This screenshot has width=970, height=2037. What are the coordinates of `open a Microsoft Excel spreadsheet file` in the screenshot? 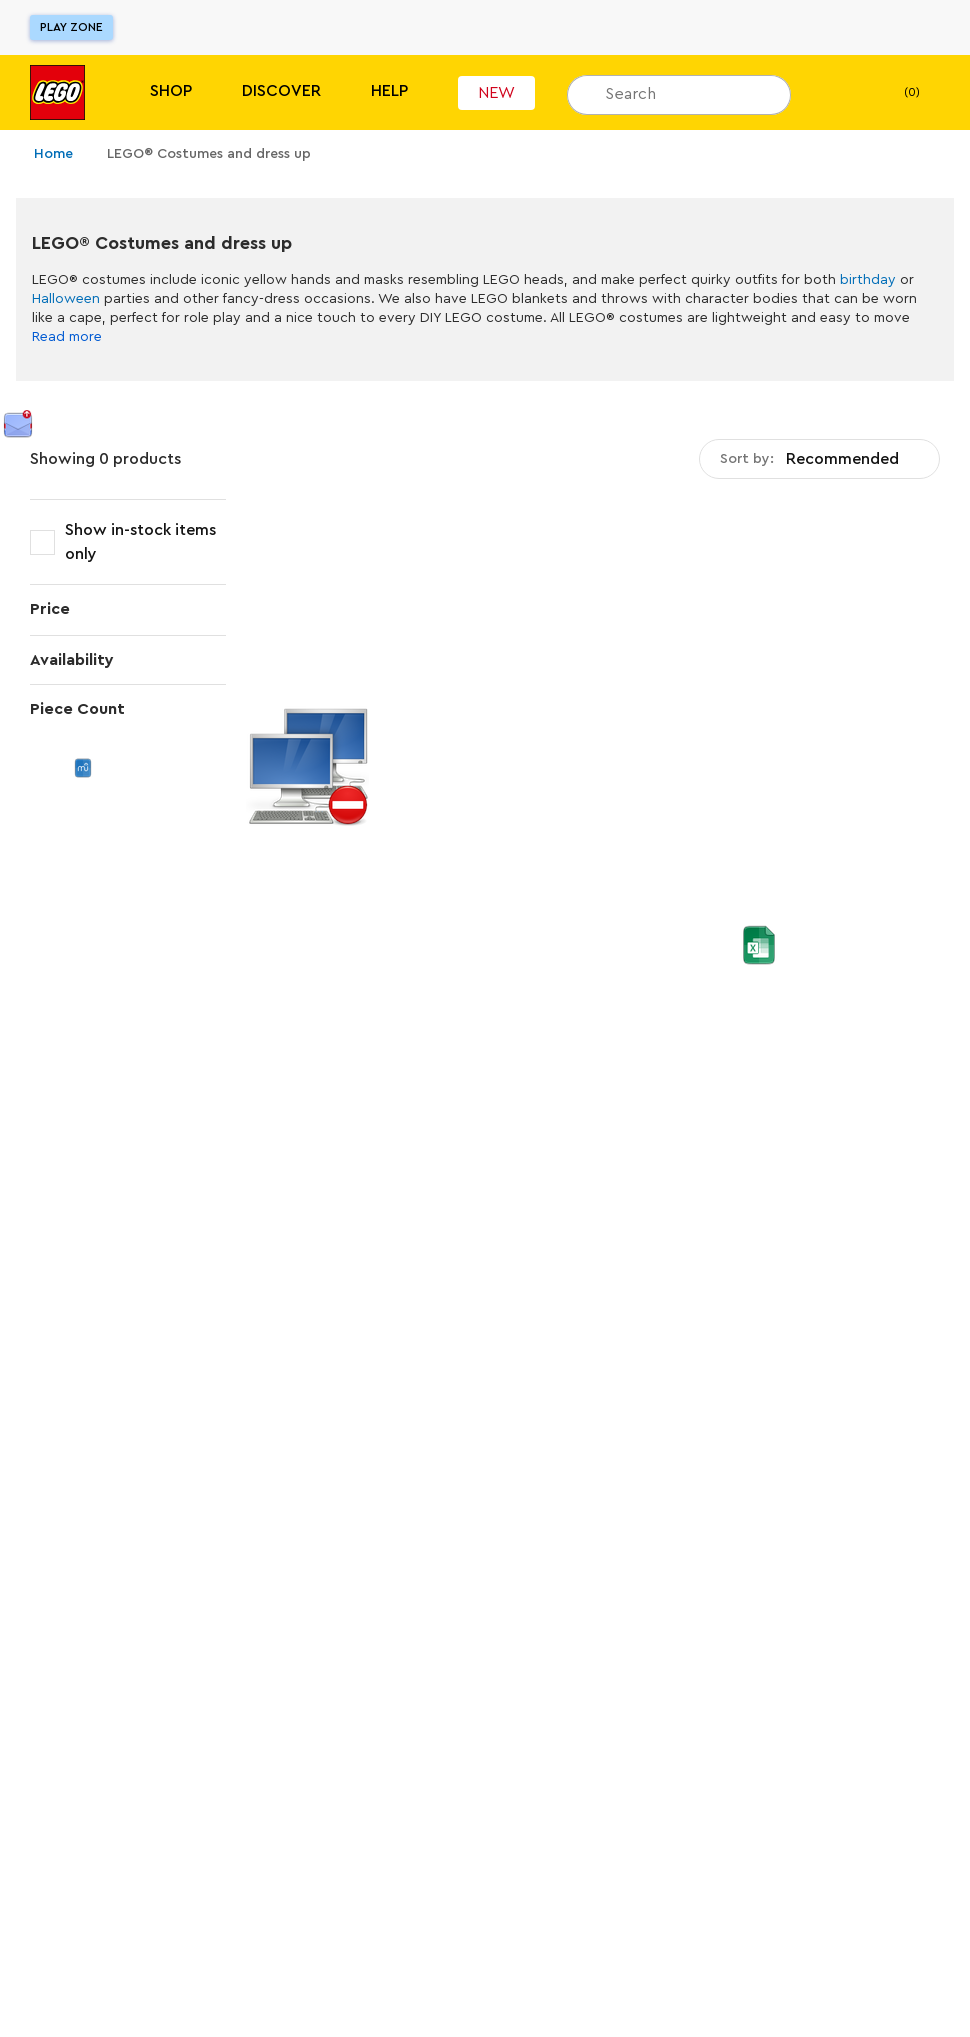 It's located at (759, 945).